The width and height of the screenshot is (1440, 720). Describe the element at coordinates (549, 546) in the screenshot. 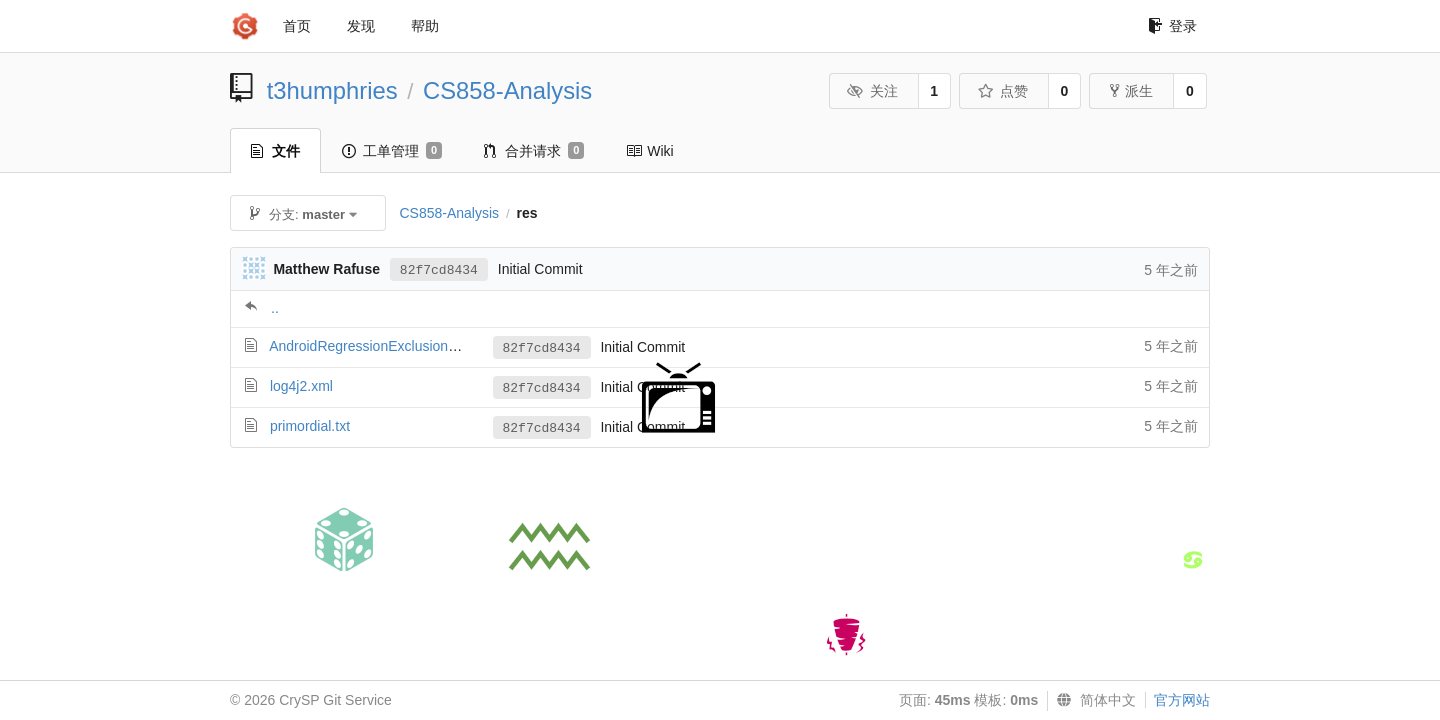

I see `represents the aquarius zodiac sign` at that location.